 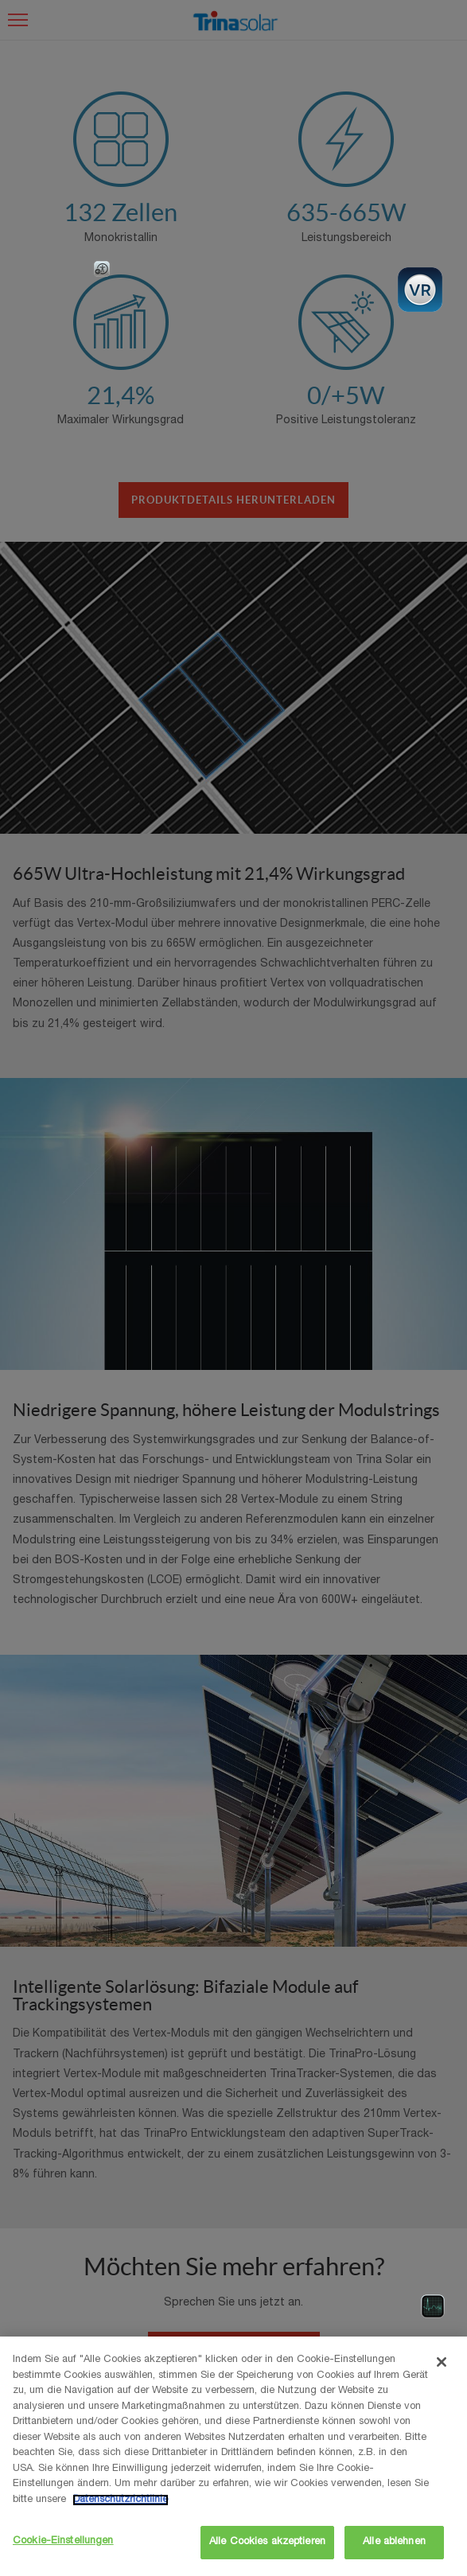 I want to click on open activity monitor to view system performance, so click(x=433, y=2306).